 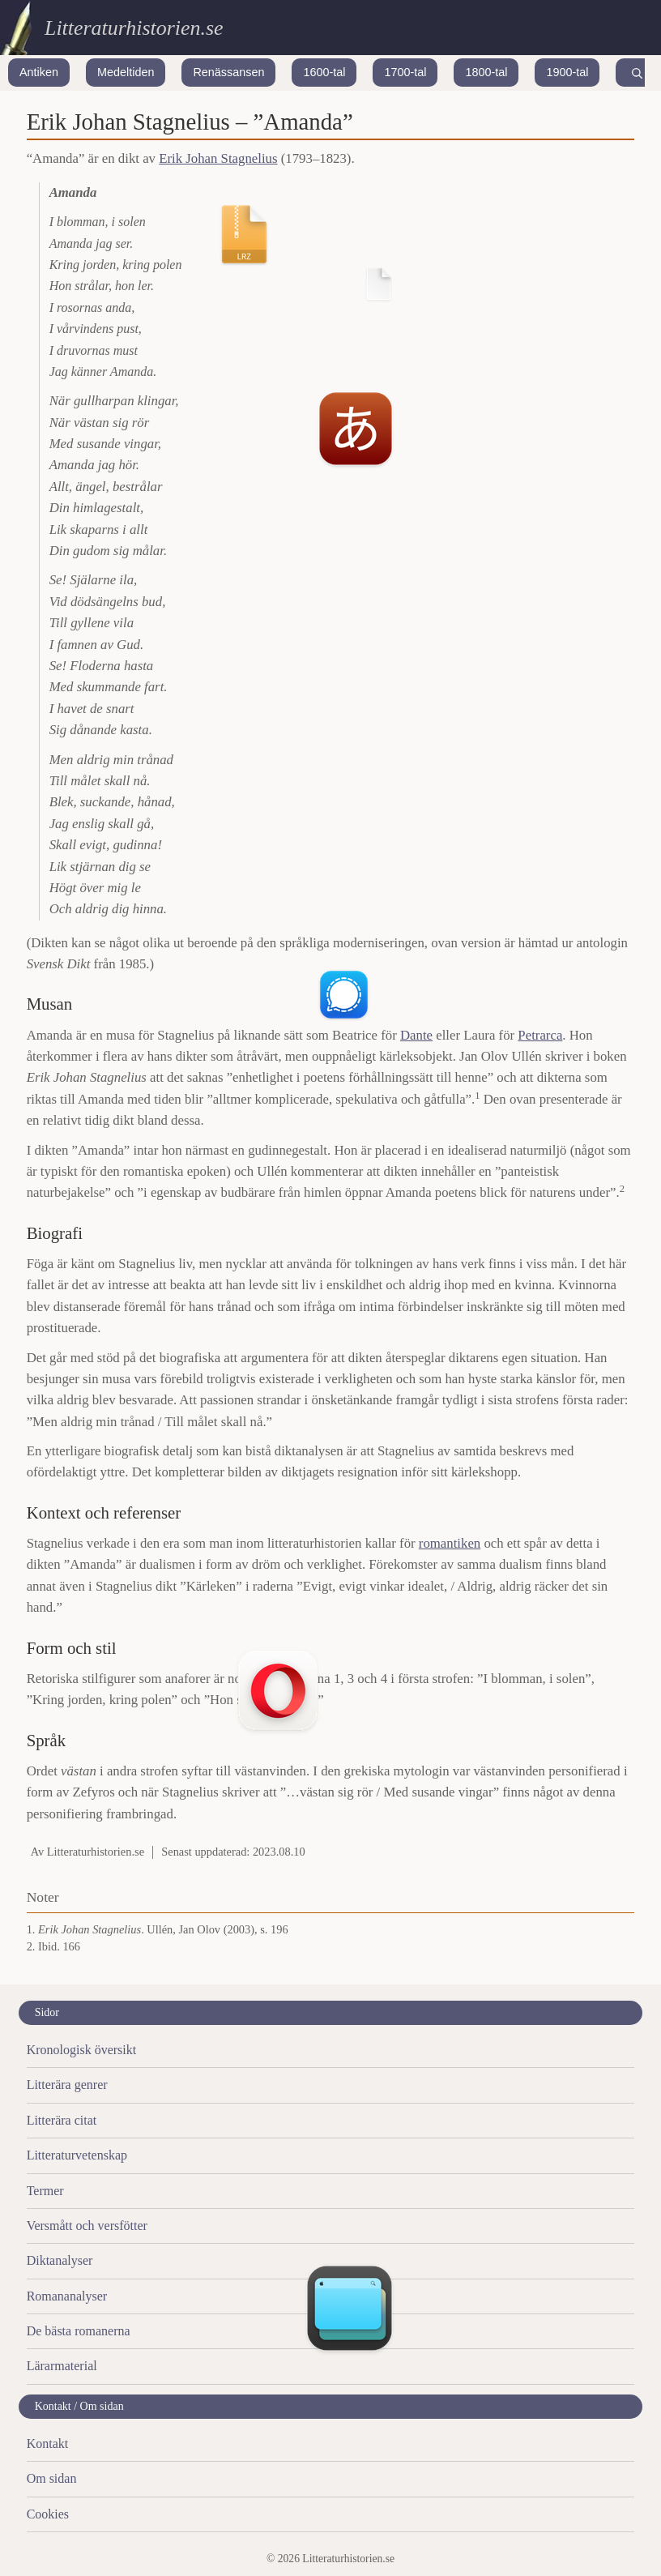 What do you see at coordinates (278, 1690) in the screenshot?
I see `open the opera web browser` at bounding box center [278, 1690].